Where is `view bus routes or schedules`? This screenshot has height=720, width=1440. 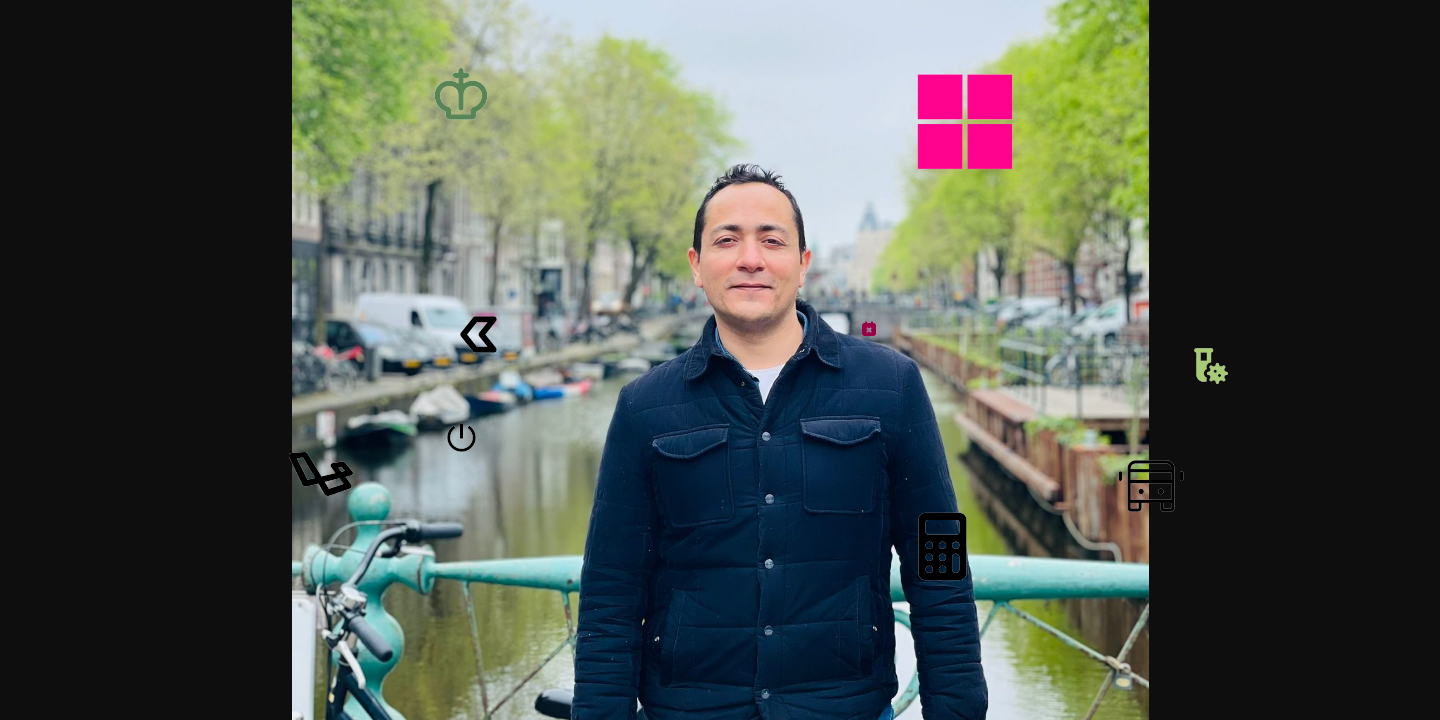 view bus routes or schedules is located at coordinates (1151, 486).